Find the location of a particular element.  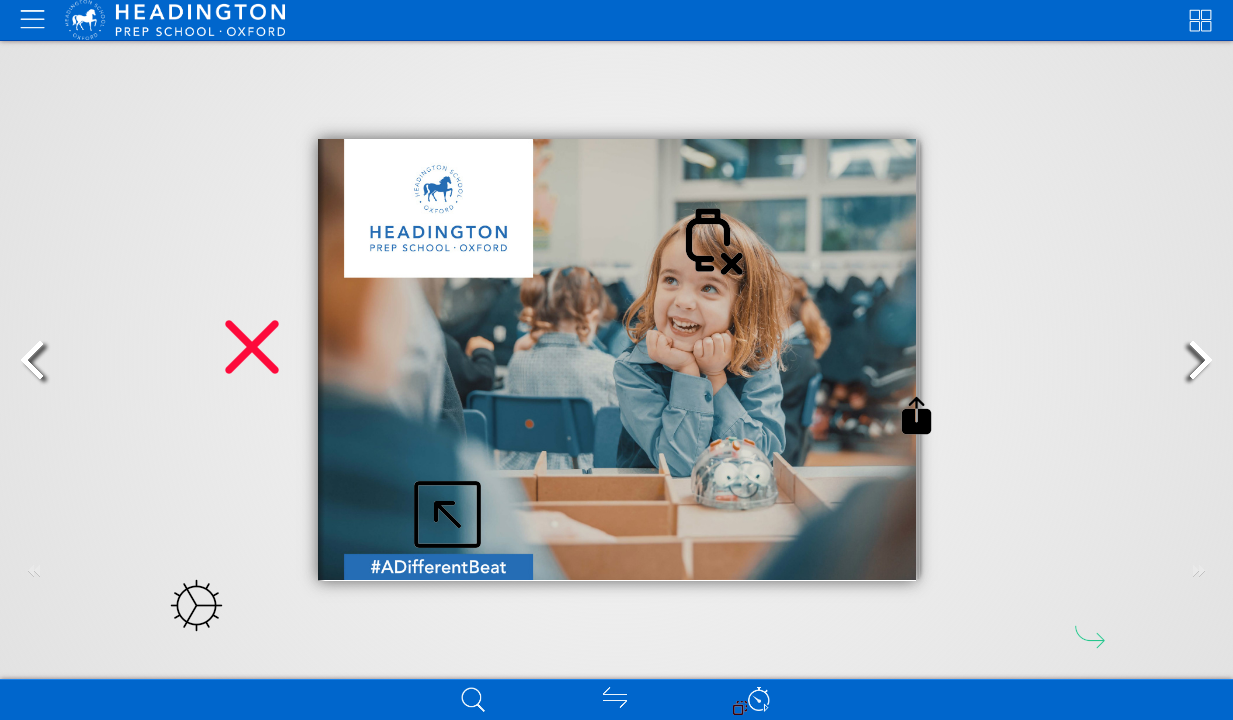

send selected element to back layer is located at coordinates (740, 708).